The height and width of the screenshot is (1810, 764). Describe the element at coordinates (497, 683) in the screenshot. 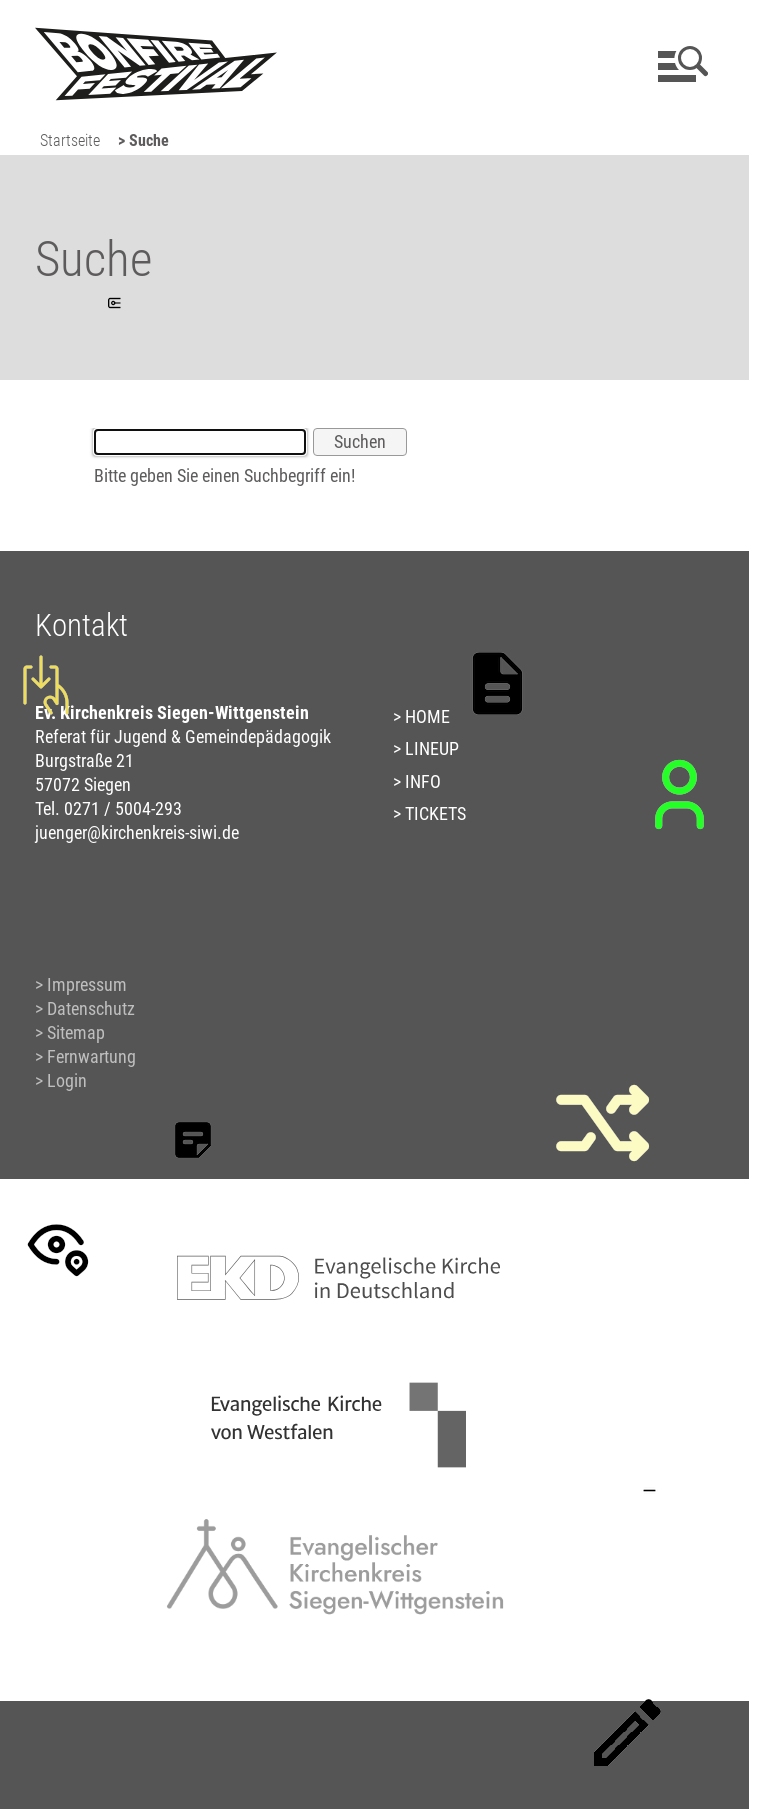

I see `view document details` at that location.